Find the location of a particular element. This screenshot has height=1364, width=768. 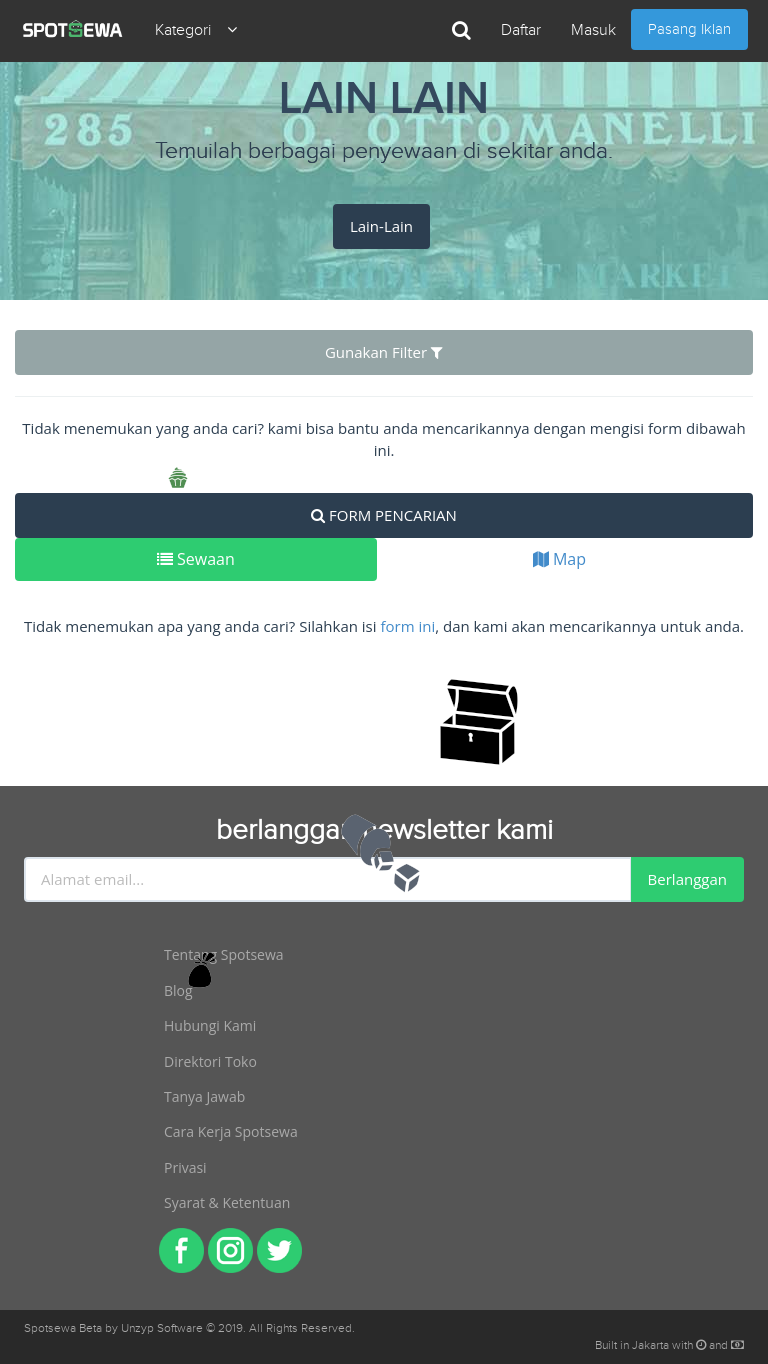

swap or exchange items in inventory is located at coordinates (202, 970).